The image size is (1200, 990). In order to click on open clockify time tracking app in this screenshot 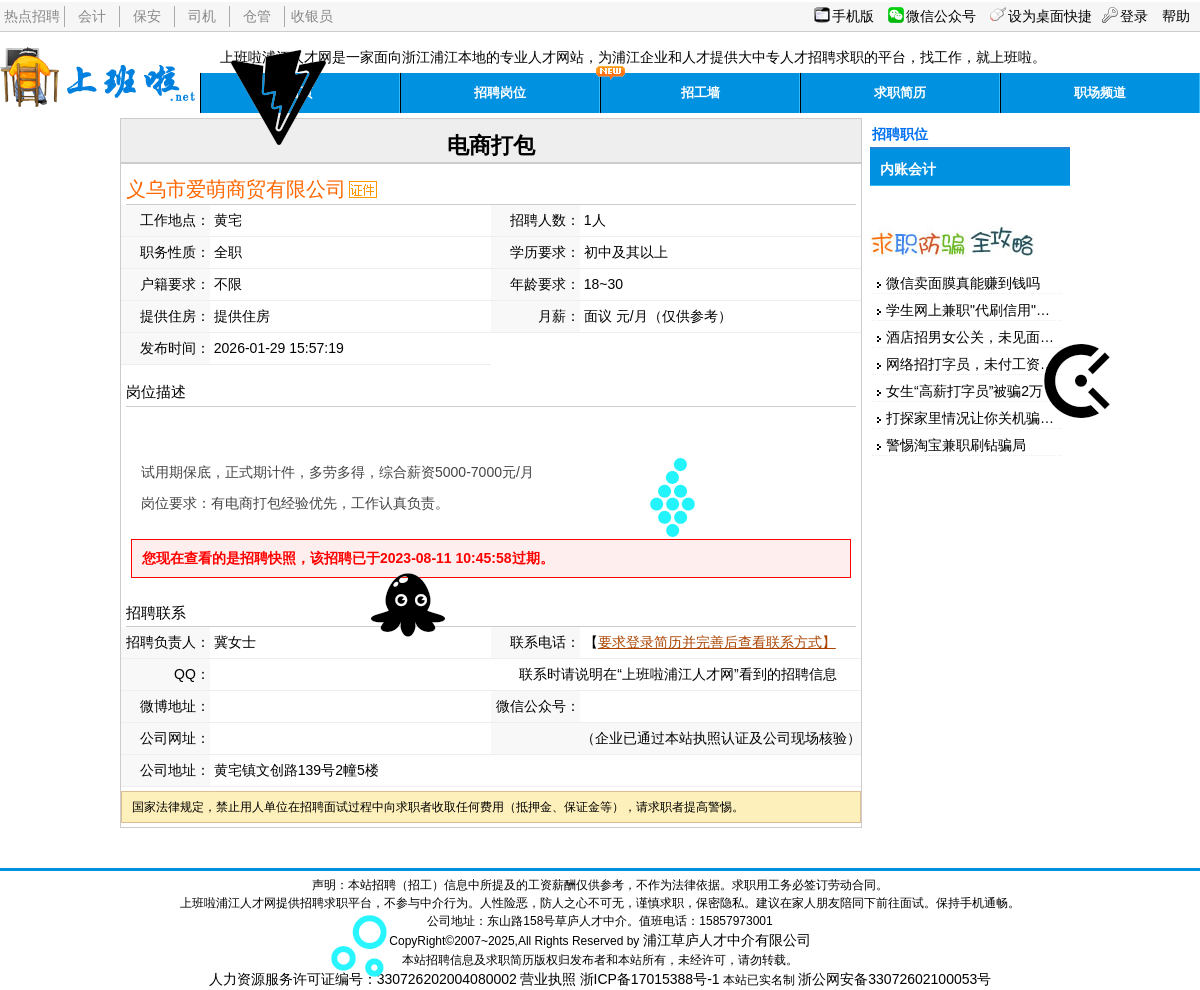, I will do `click(1077, 381)`.